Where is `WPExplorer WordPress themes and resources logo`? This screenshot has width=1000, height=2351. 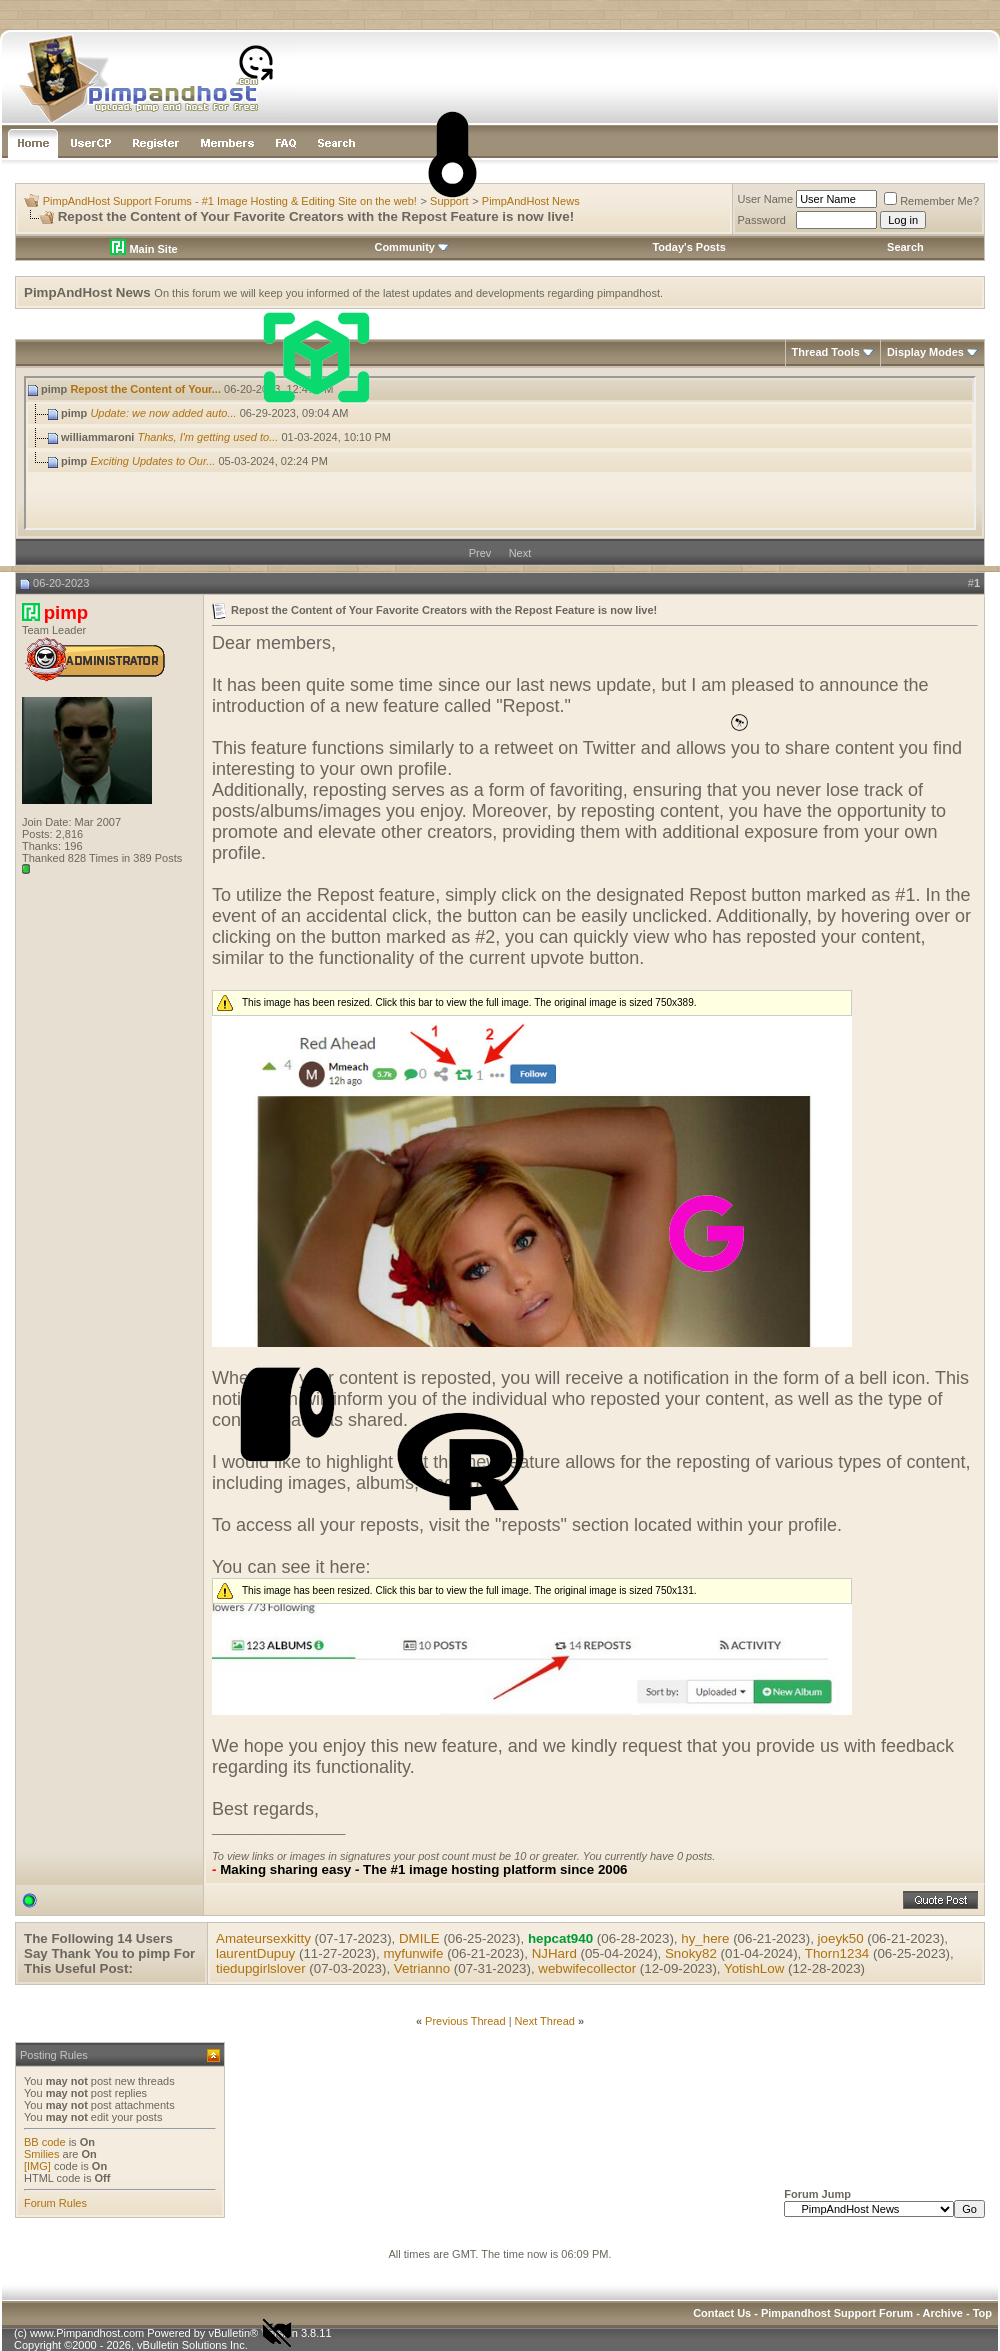
WPExplorer WordPress themes and resources logo is located at coordinates (739, 722).